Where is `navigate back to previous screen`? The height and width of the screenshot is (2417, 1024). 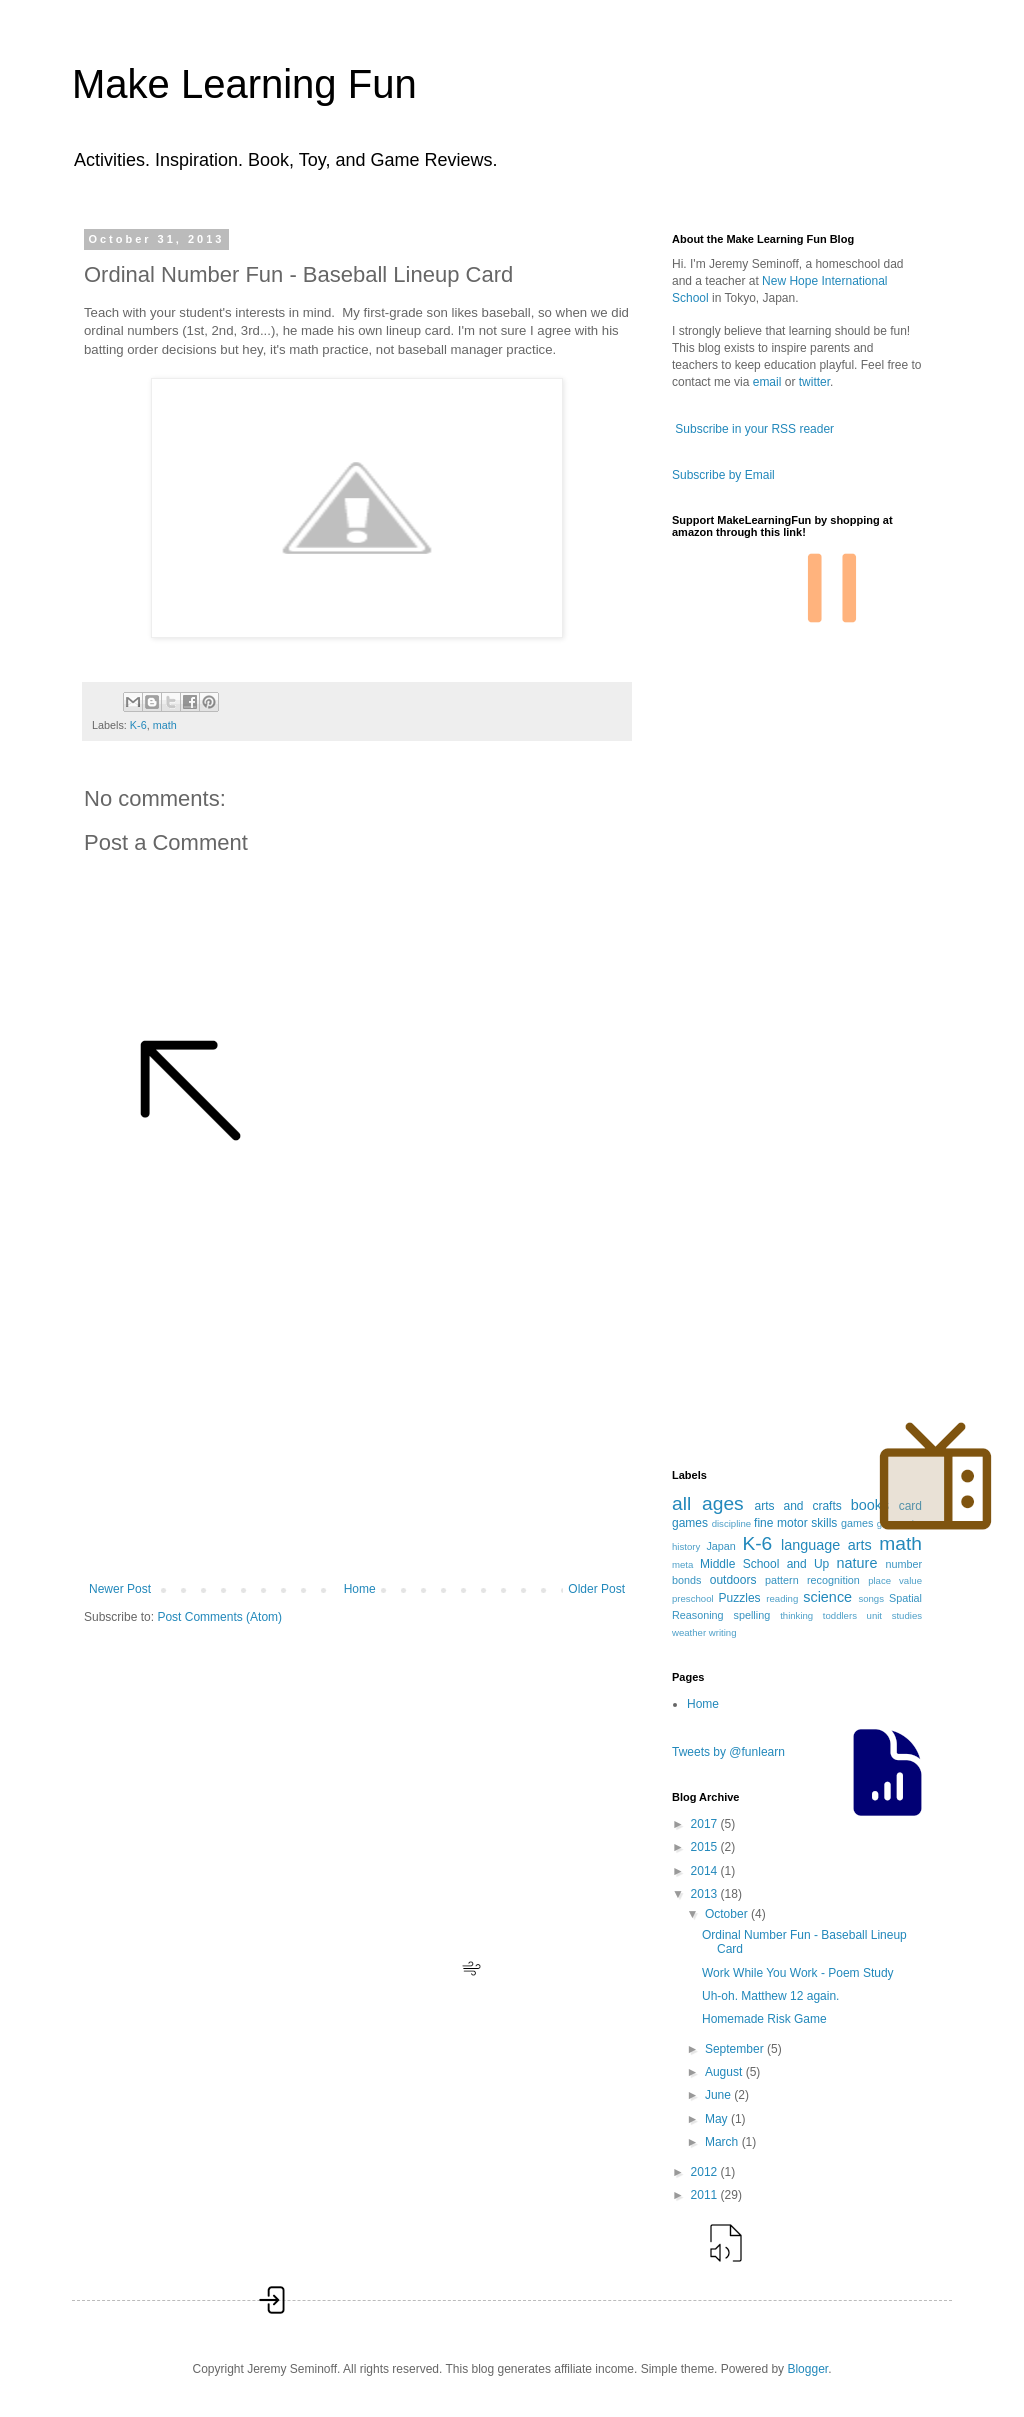
navigate back to previous screen is located at coordinates (190, 1090).